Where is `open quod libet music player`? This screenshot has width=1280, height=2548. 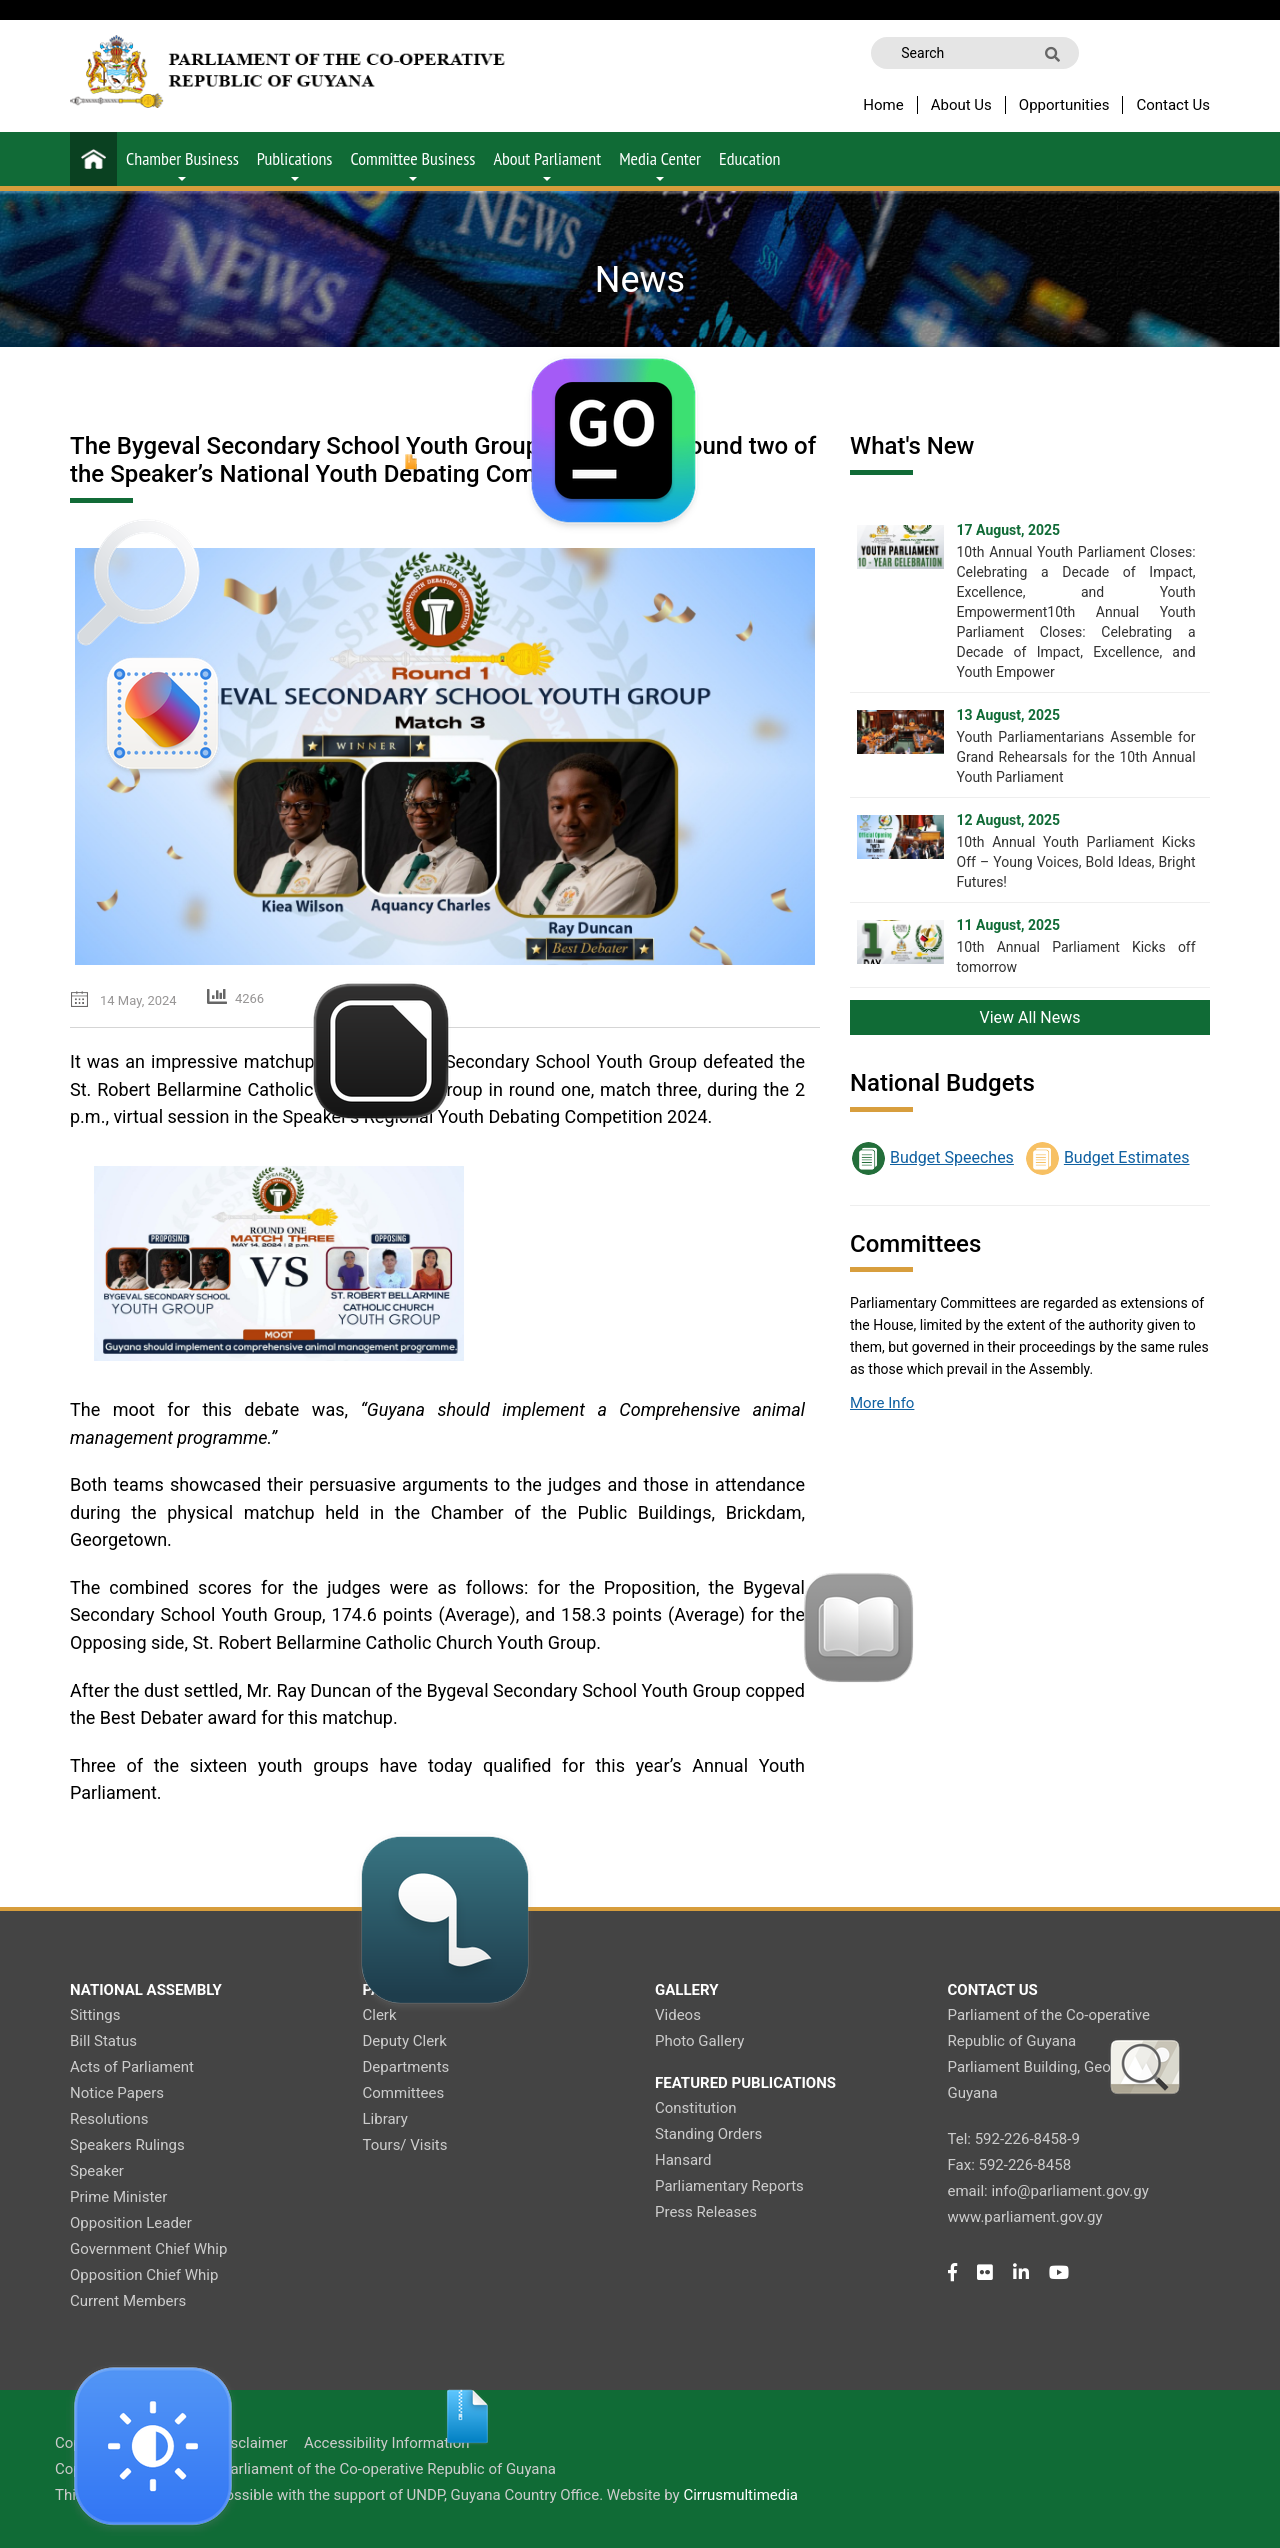
open quod libet music player is located at coordinates (445, 1920).